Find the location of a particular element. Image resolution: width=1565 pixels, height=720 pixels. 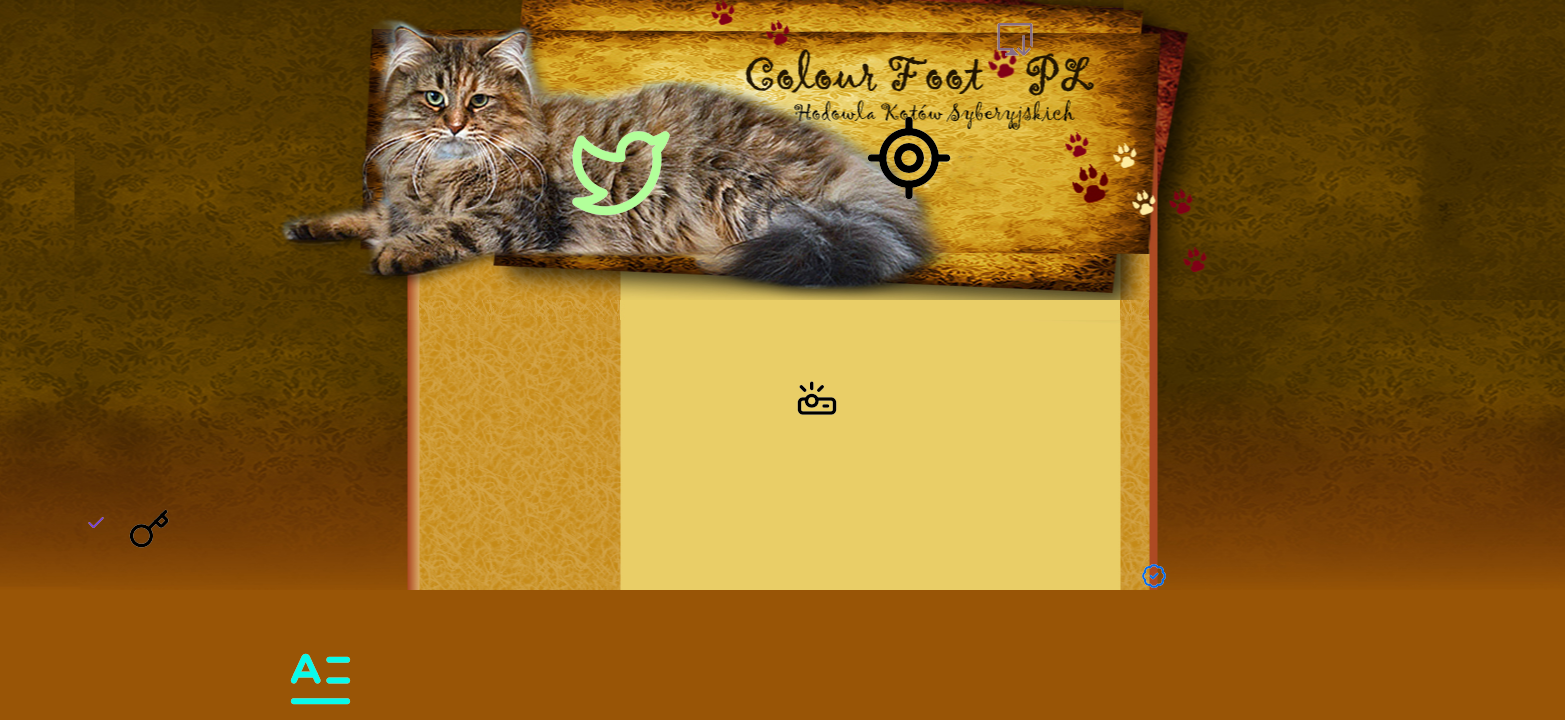

download file to desktop is located at coordinates (1015, 38).